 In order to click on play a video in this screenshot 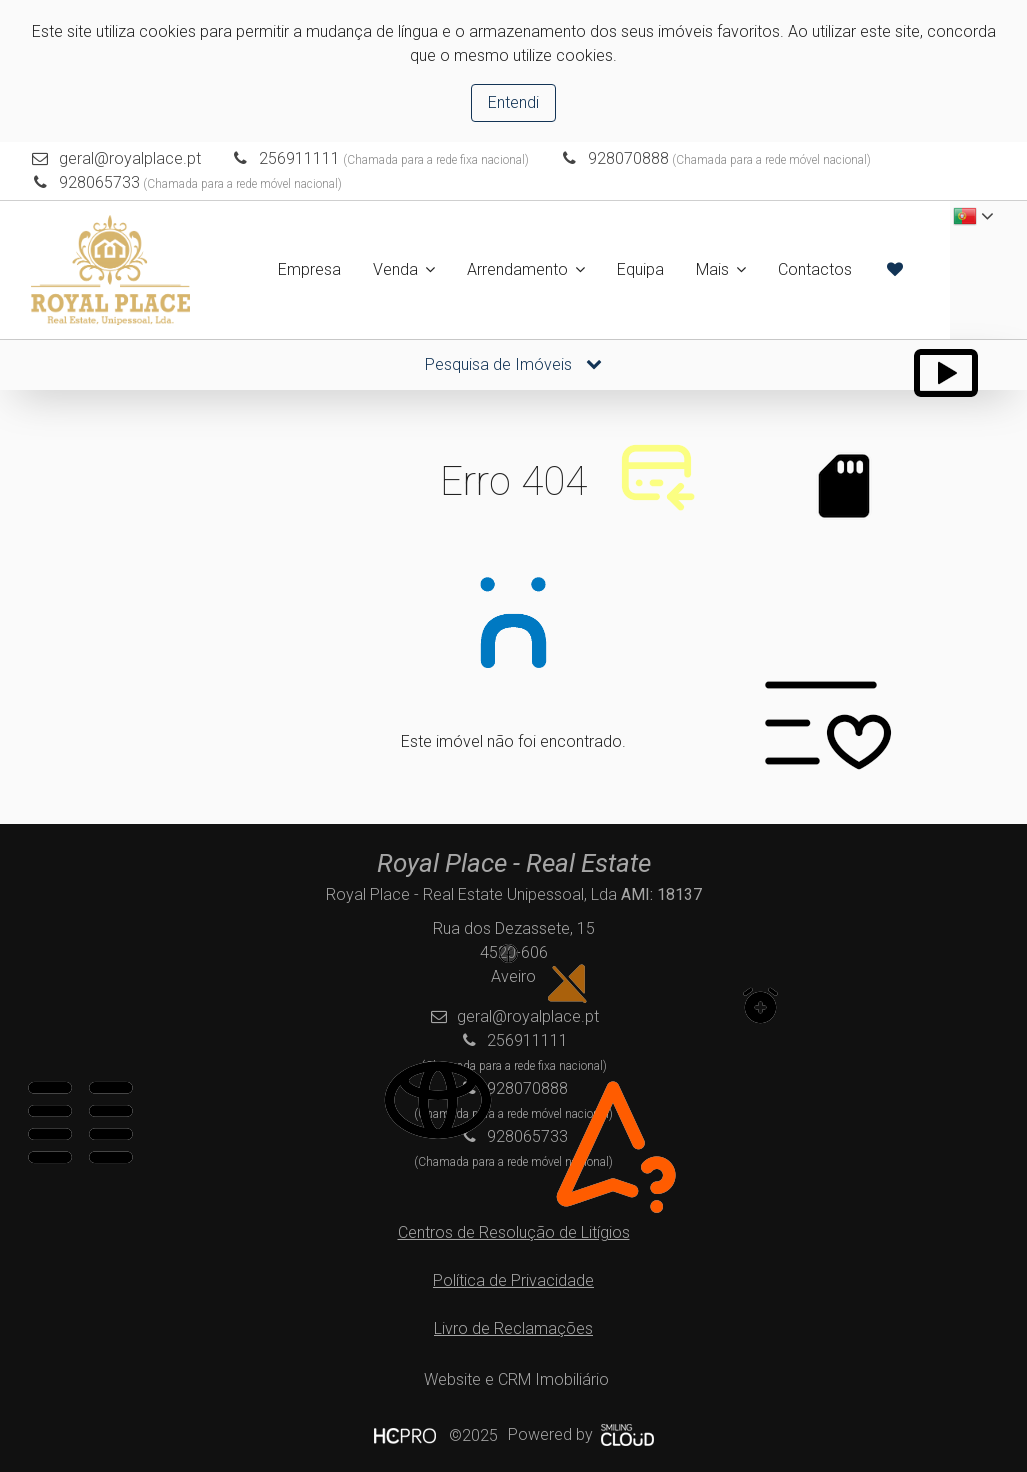, I will do `click(946, 373)`.